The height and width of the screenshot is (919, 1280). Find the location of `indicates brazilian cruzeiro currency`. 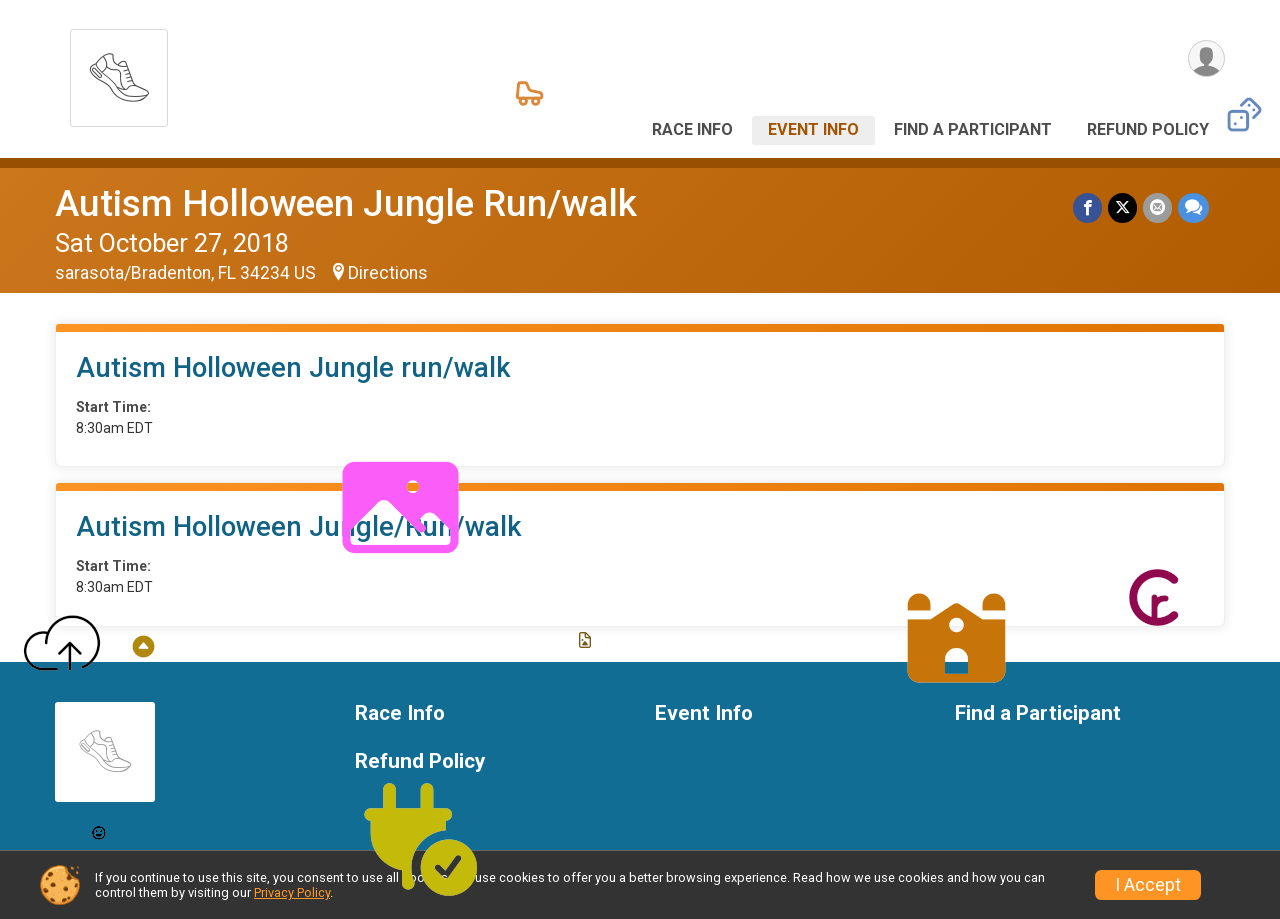

indicates brazilian cruzeiro currency is located at coordinates (1155, 597).